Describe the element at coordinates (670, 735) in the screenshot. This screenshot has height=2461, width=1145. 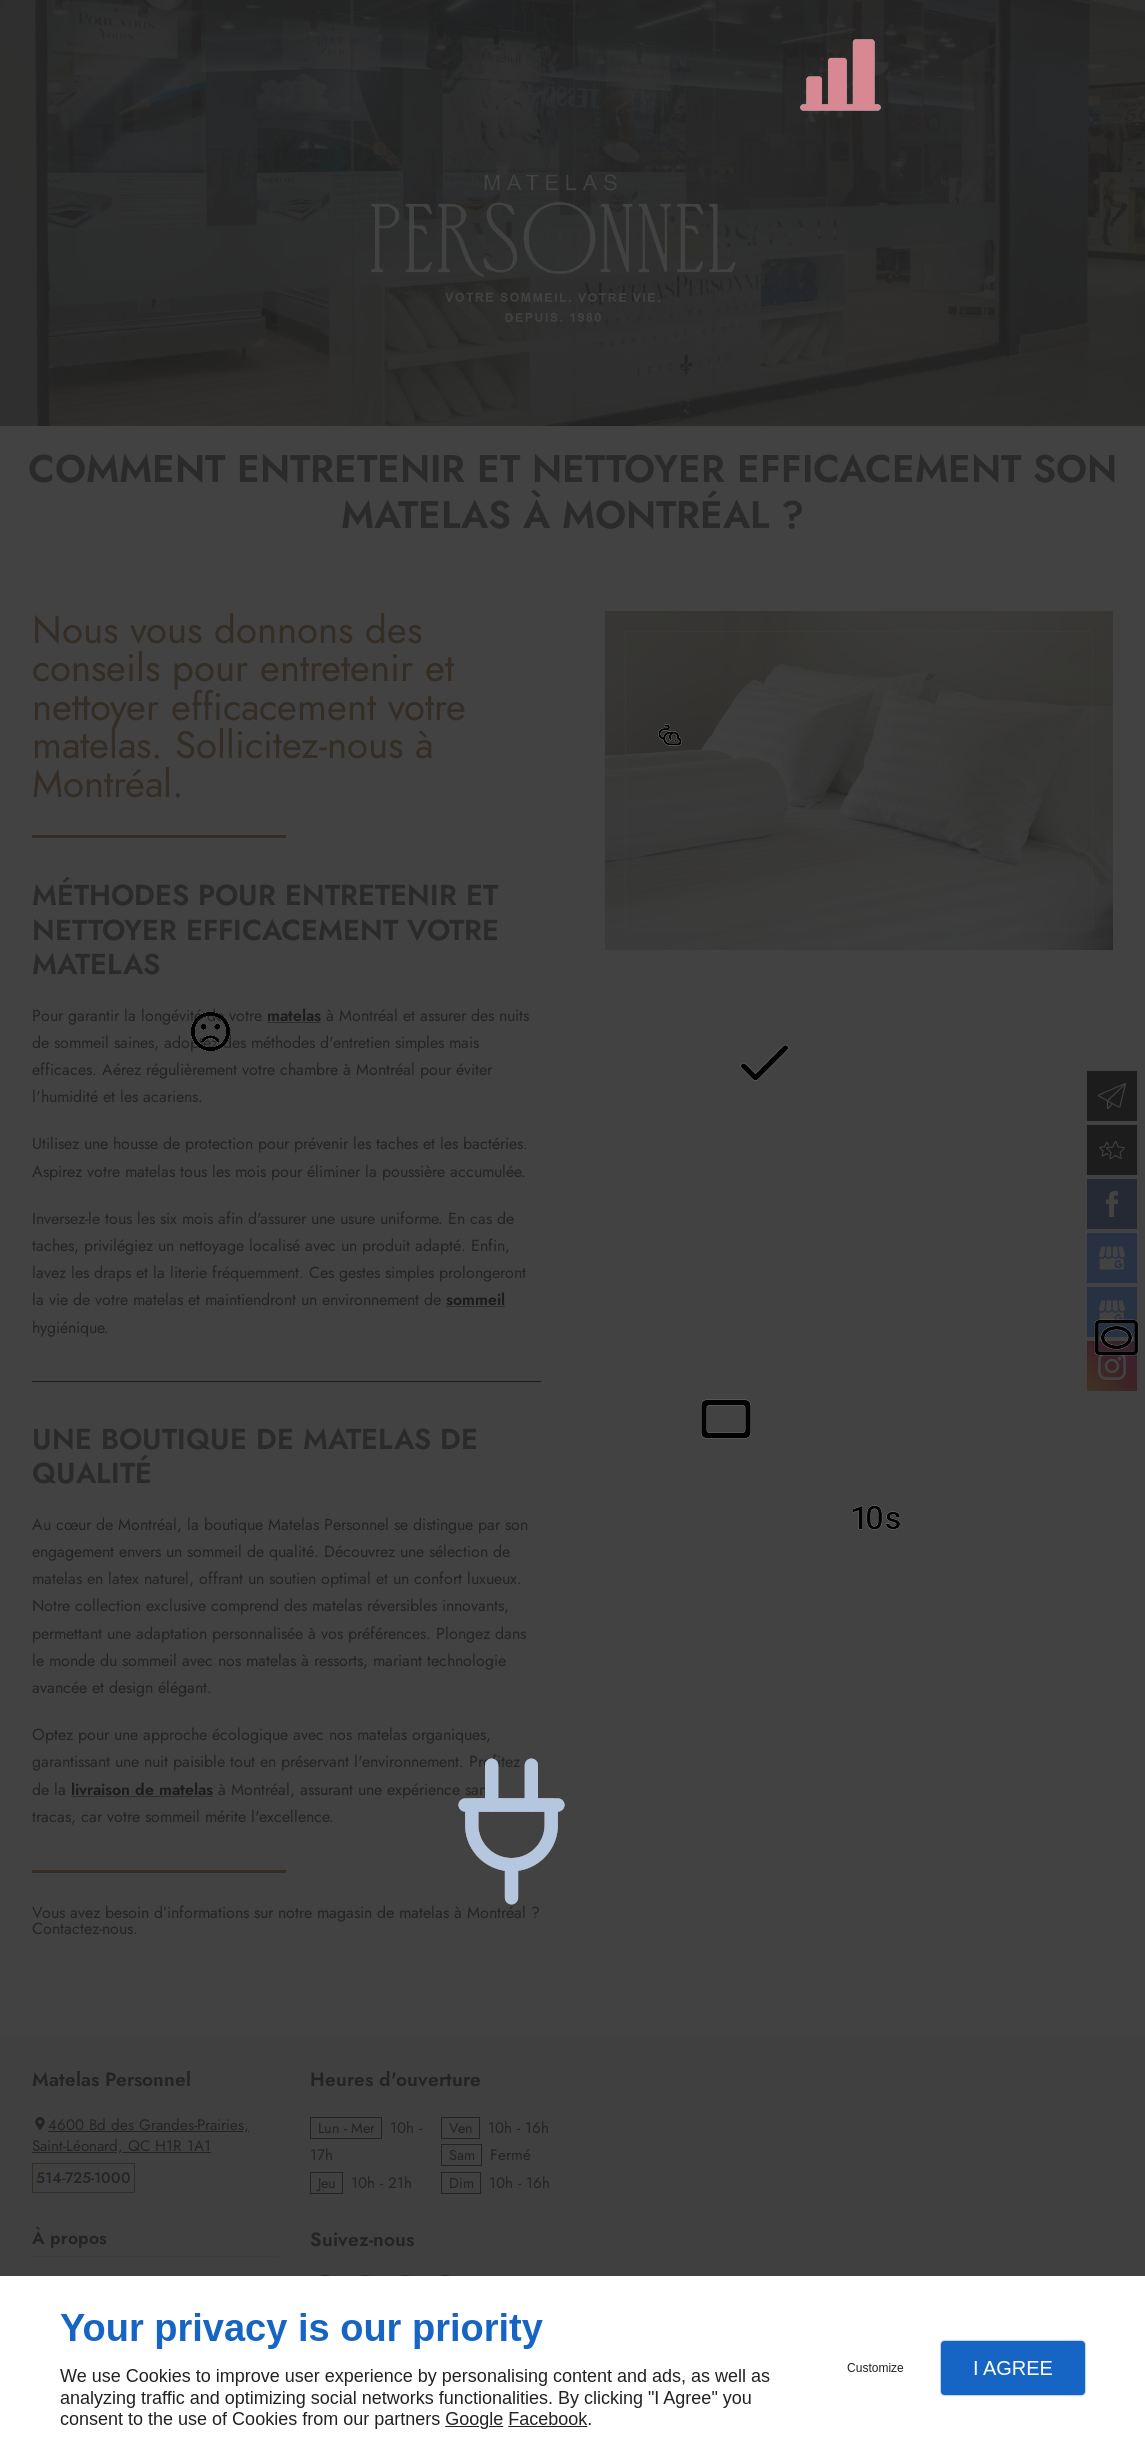
I see `request pest control services for rodents` at that location.